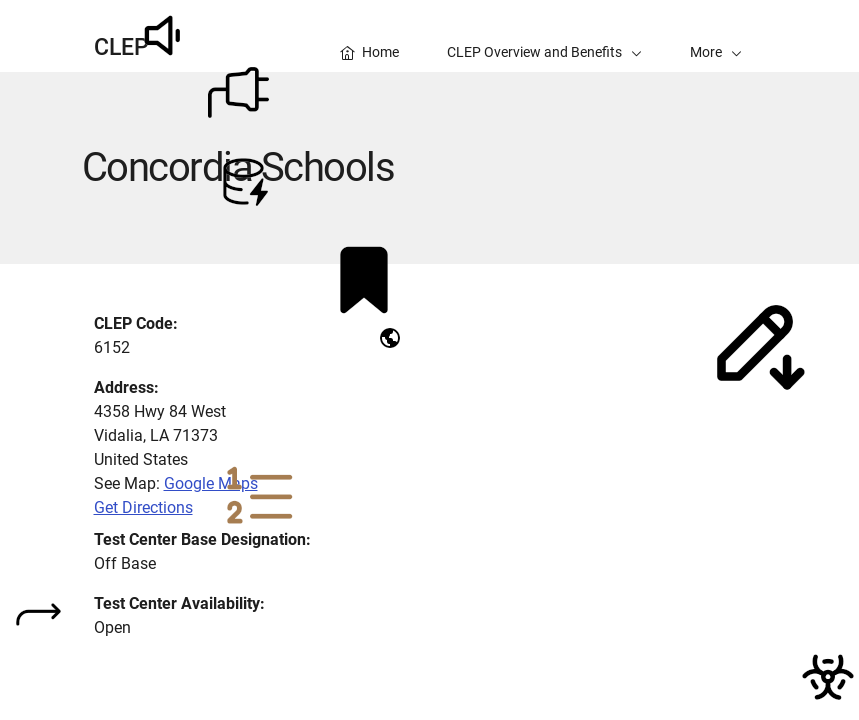 This screenshot has width=859, height=720. What do you see at coordinates (38, 614) in the screenshot?
I see `forward or share content` at bounding box center [38, 614].